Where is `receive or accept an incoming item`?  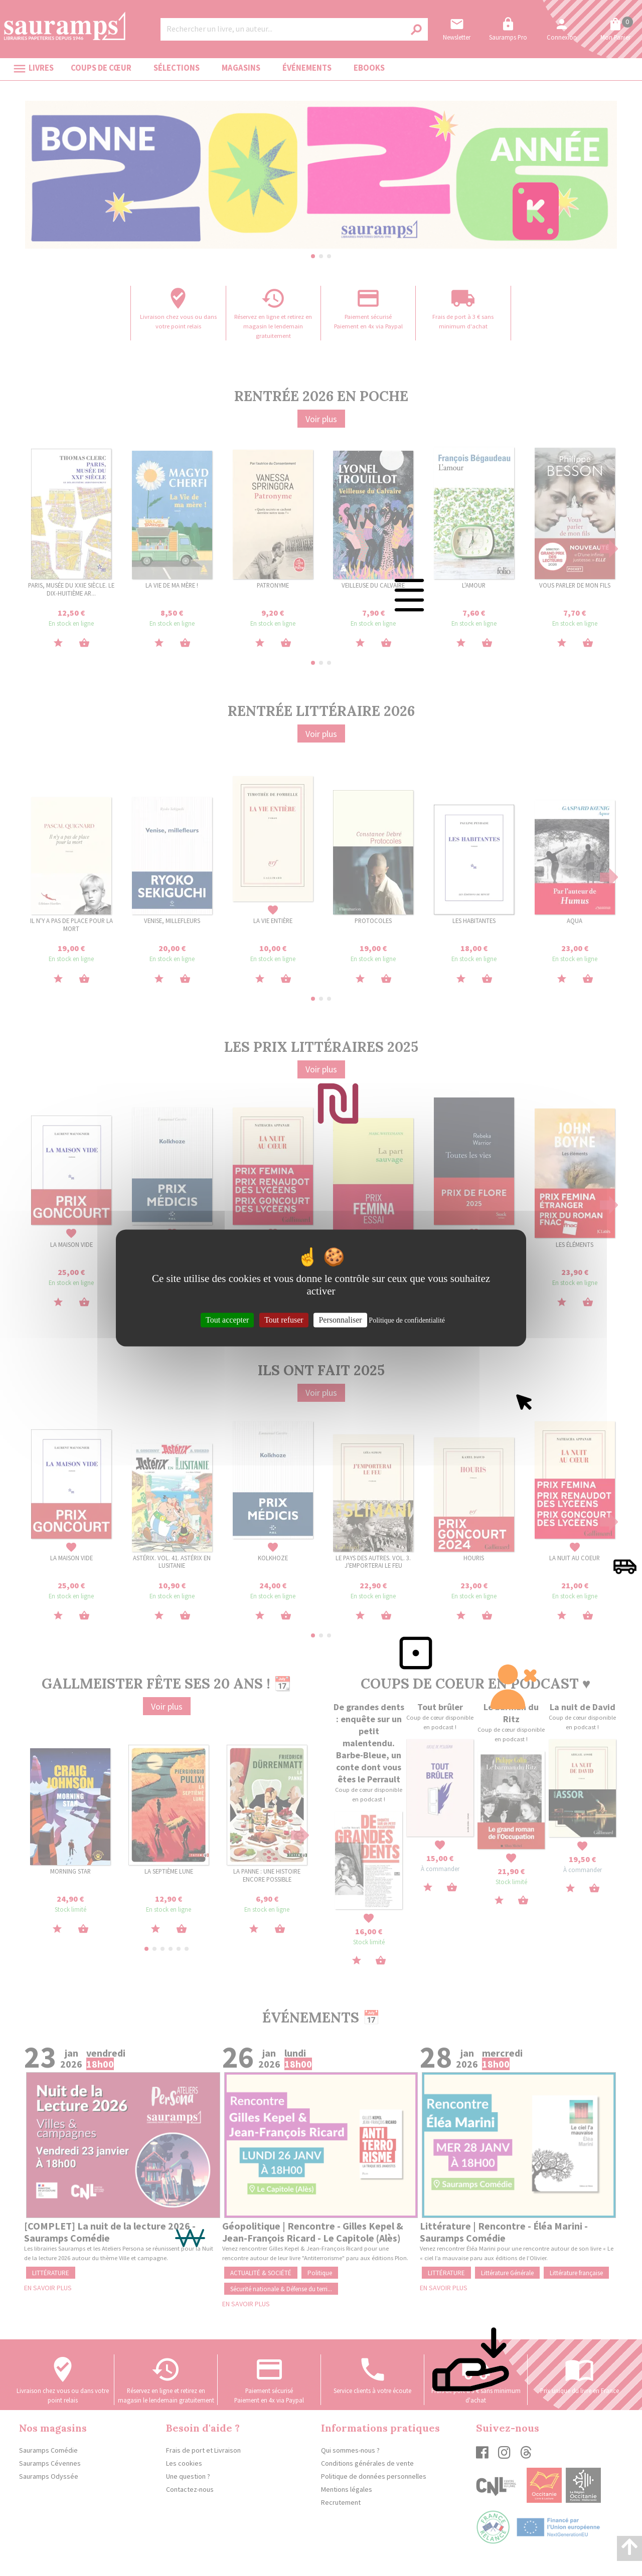
receive or accept an incoming item is located at coordinates (473, 2363).